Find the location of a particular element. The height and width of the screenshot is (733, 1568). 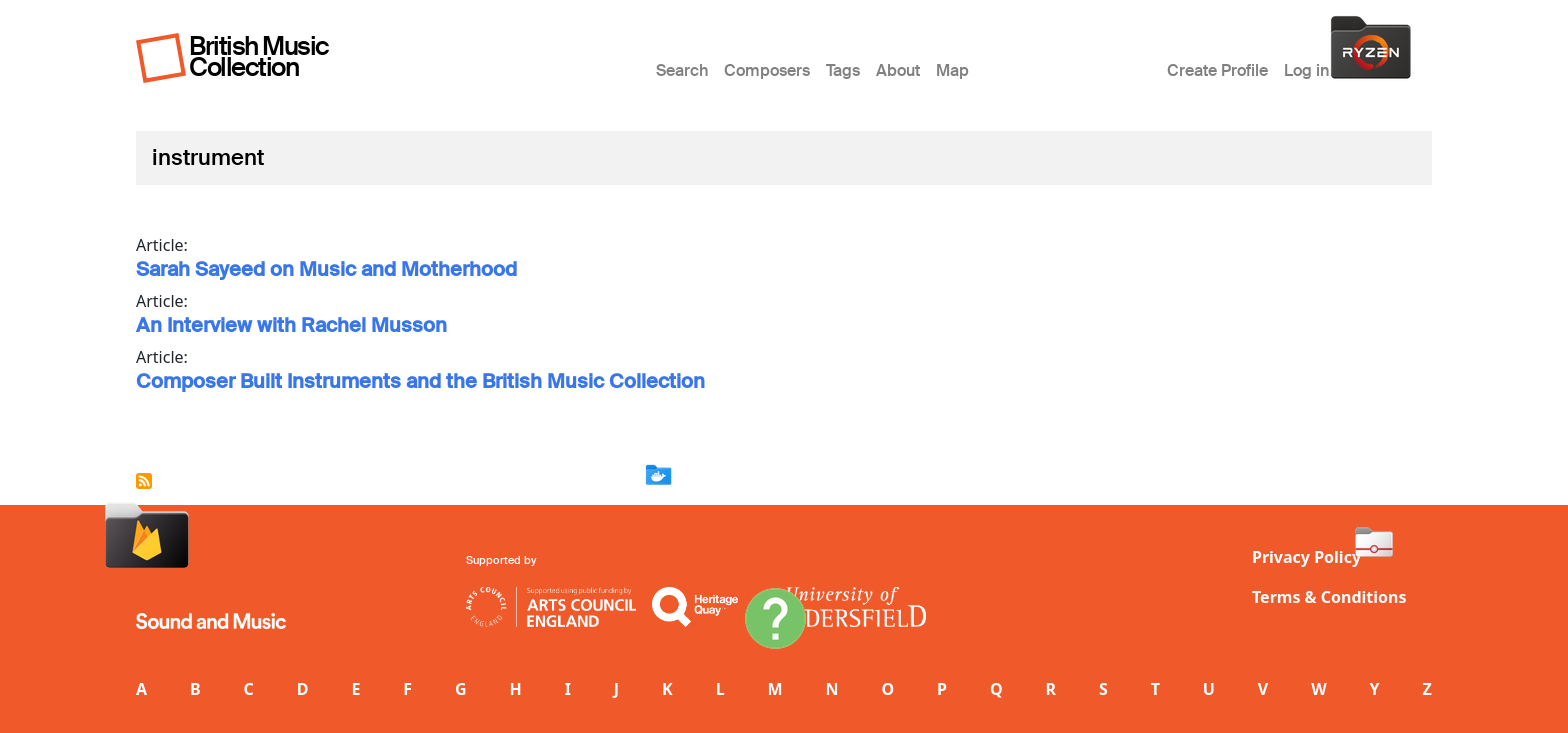

open folder containing docker projects is located at coordinates (658, 475).